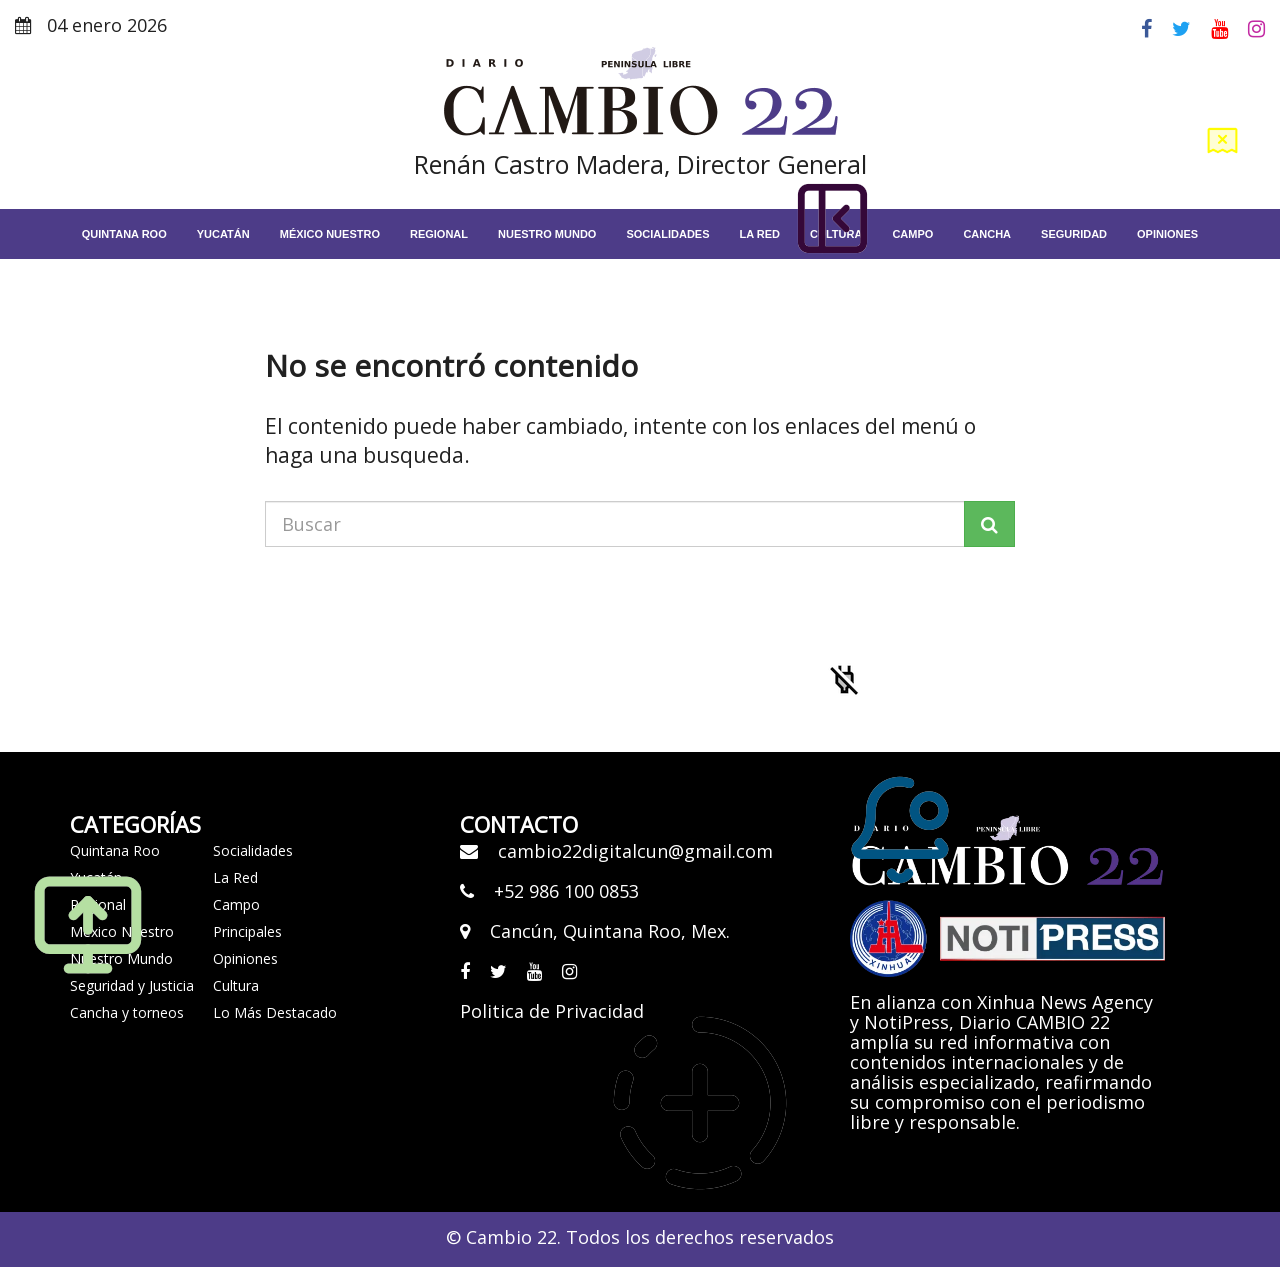 Image resolution: width=1280 pixels, height=1267 pixels. I want to click on power source disconnected or unavailable, so click(844, 679).